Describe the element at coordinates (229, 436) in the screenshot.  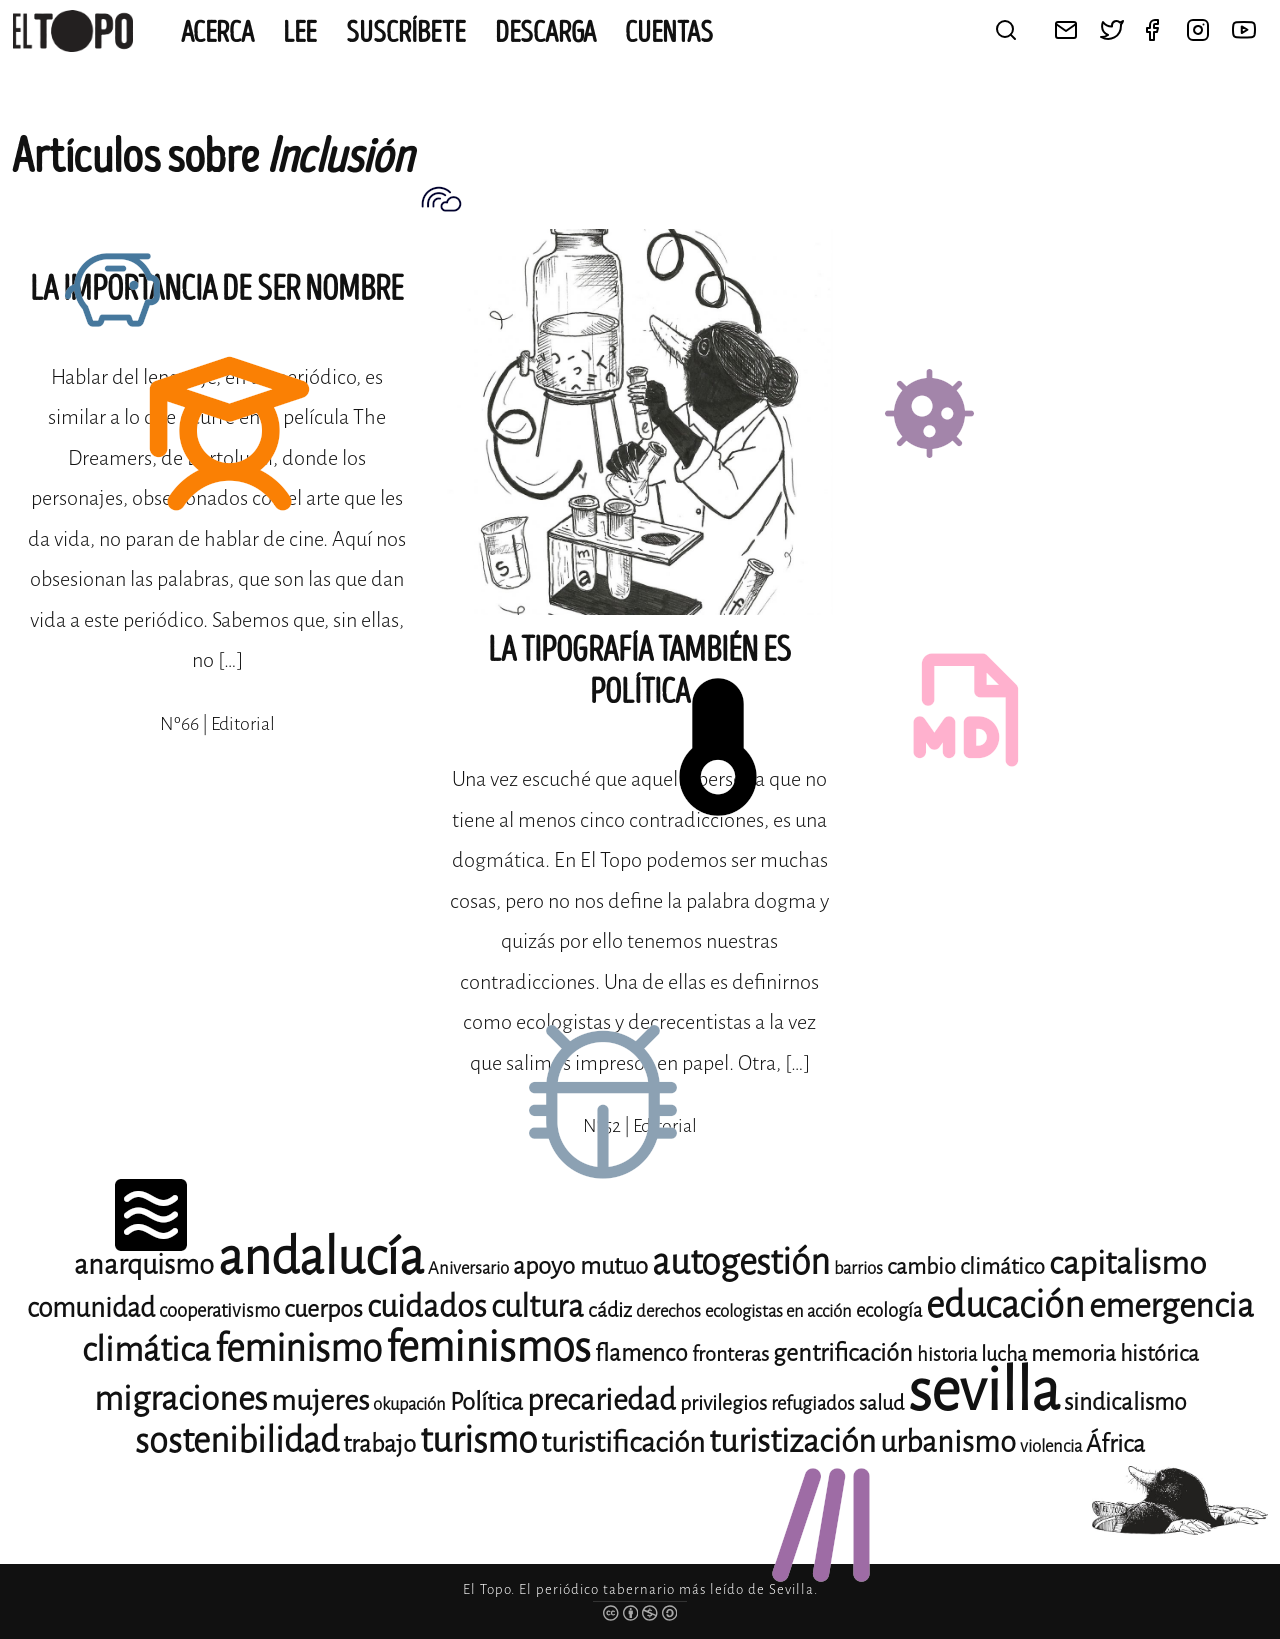
I see `view student profile` at that location.